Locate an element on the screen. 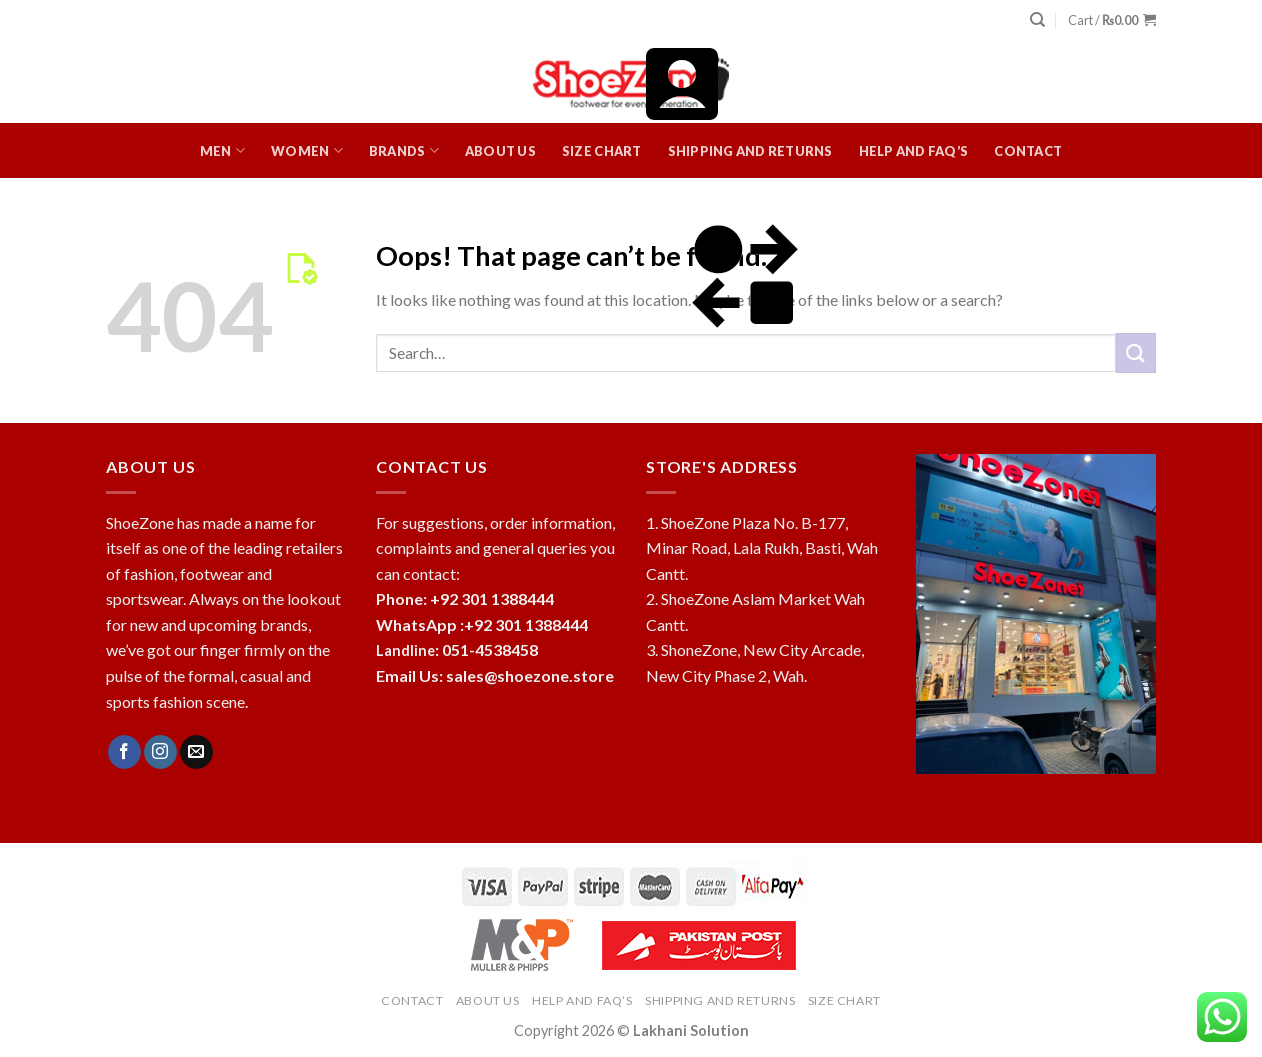 The height and width of the screenshot is (1057, 1262). view your account profile is located at coordinates (682, 84).